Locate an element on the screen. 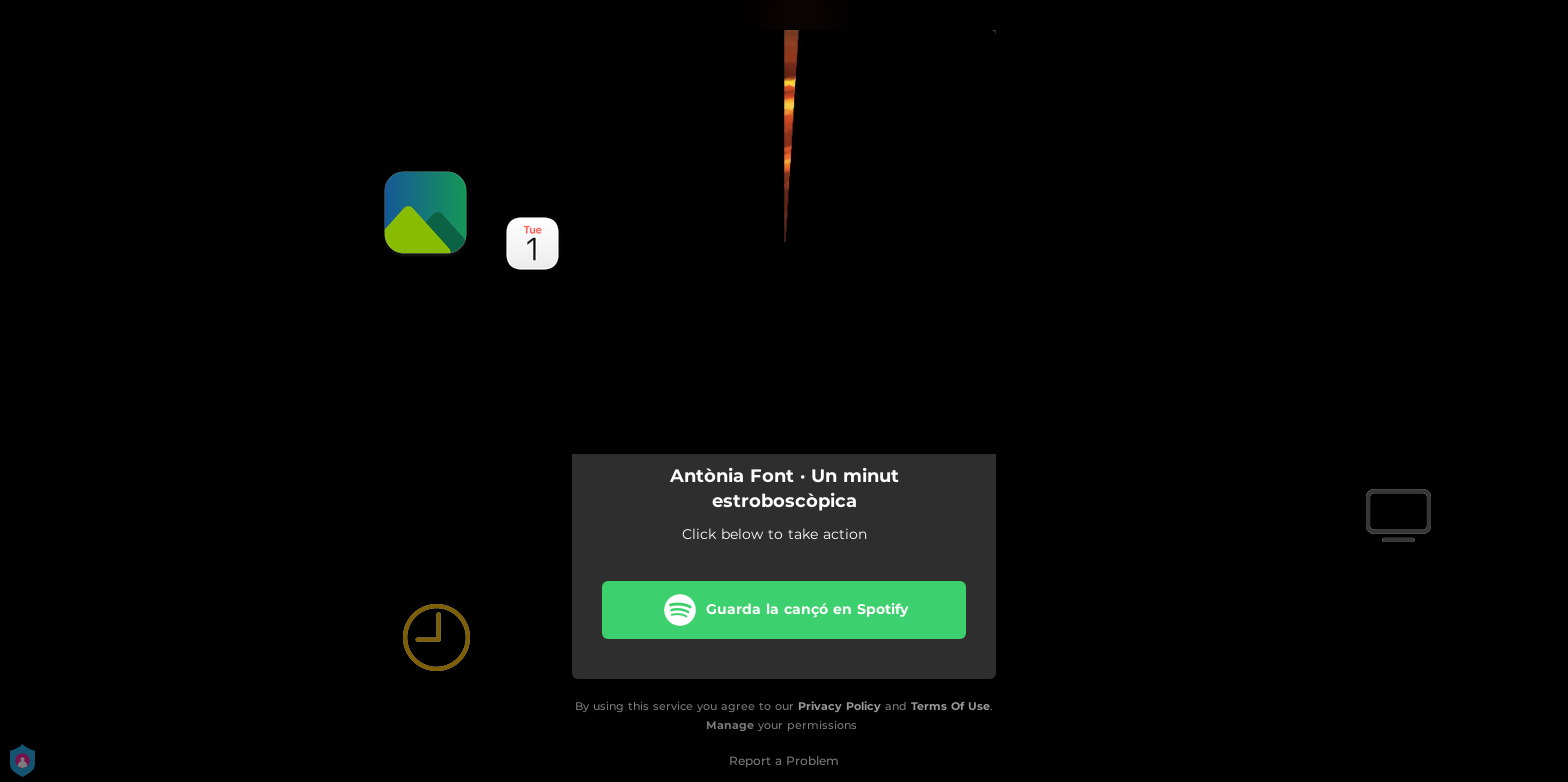 This screenshot has width=1568, height=782. open xpano panorama stitching app is located at coordinates (425, 212).